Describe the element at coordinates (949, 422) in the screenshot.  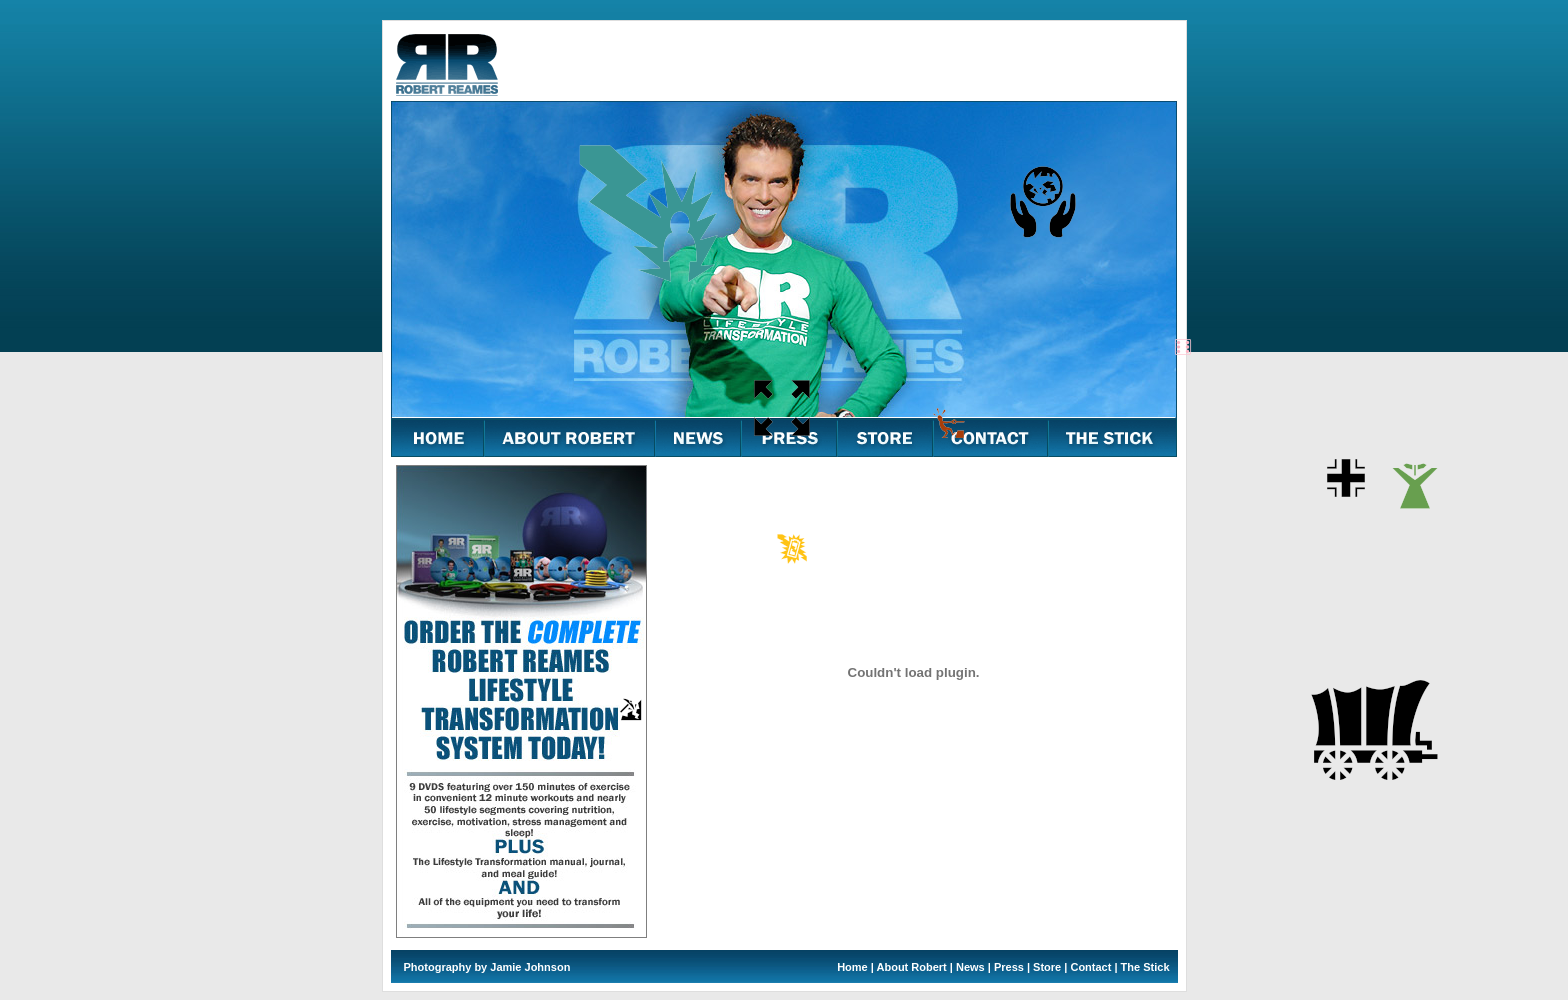
I see `pull or drag an object` at that location.